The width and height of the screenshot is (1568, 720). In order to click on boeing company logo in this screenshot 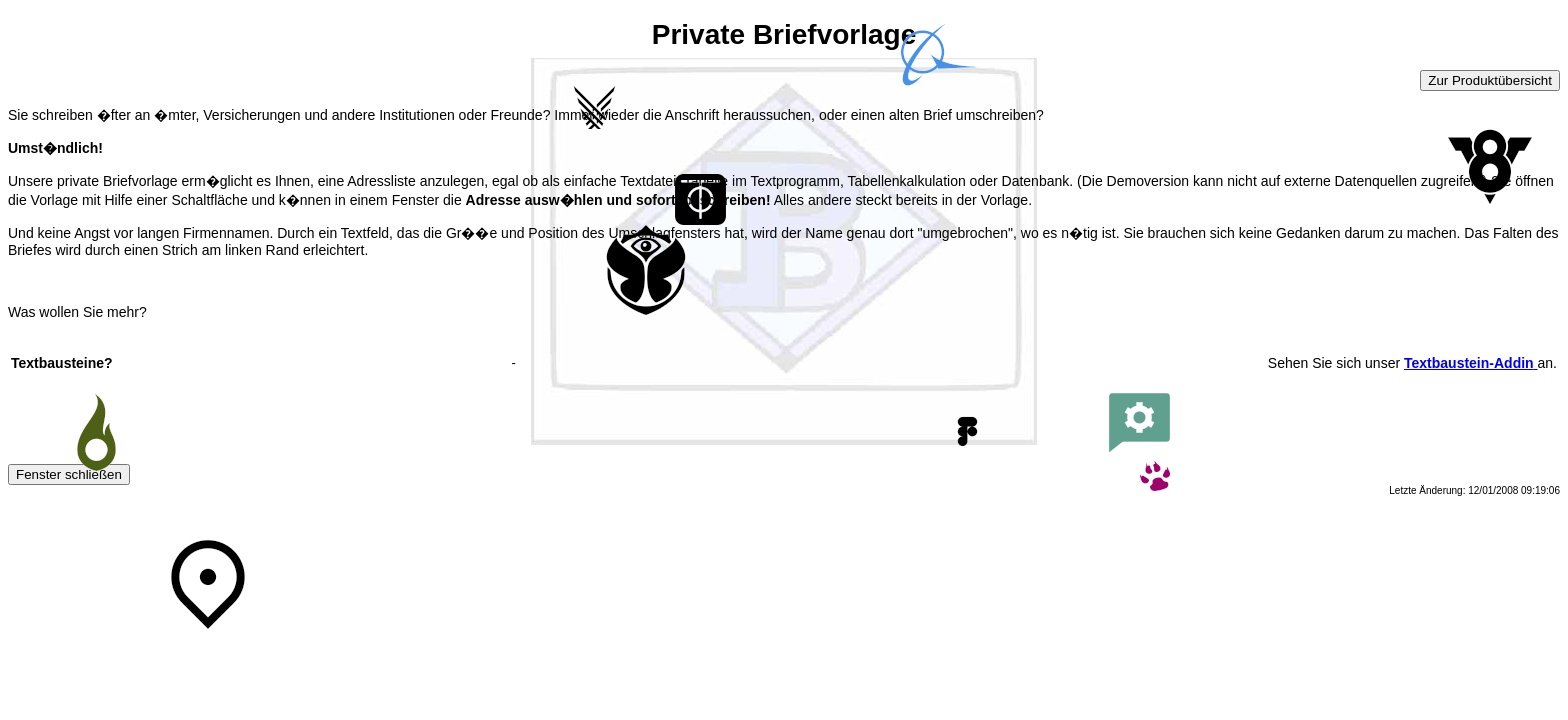, I will do `click(938, 54)`.